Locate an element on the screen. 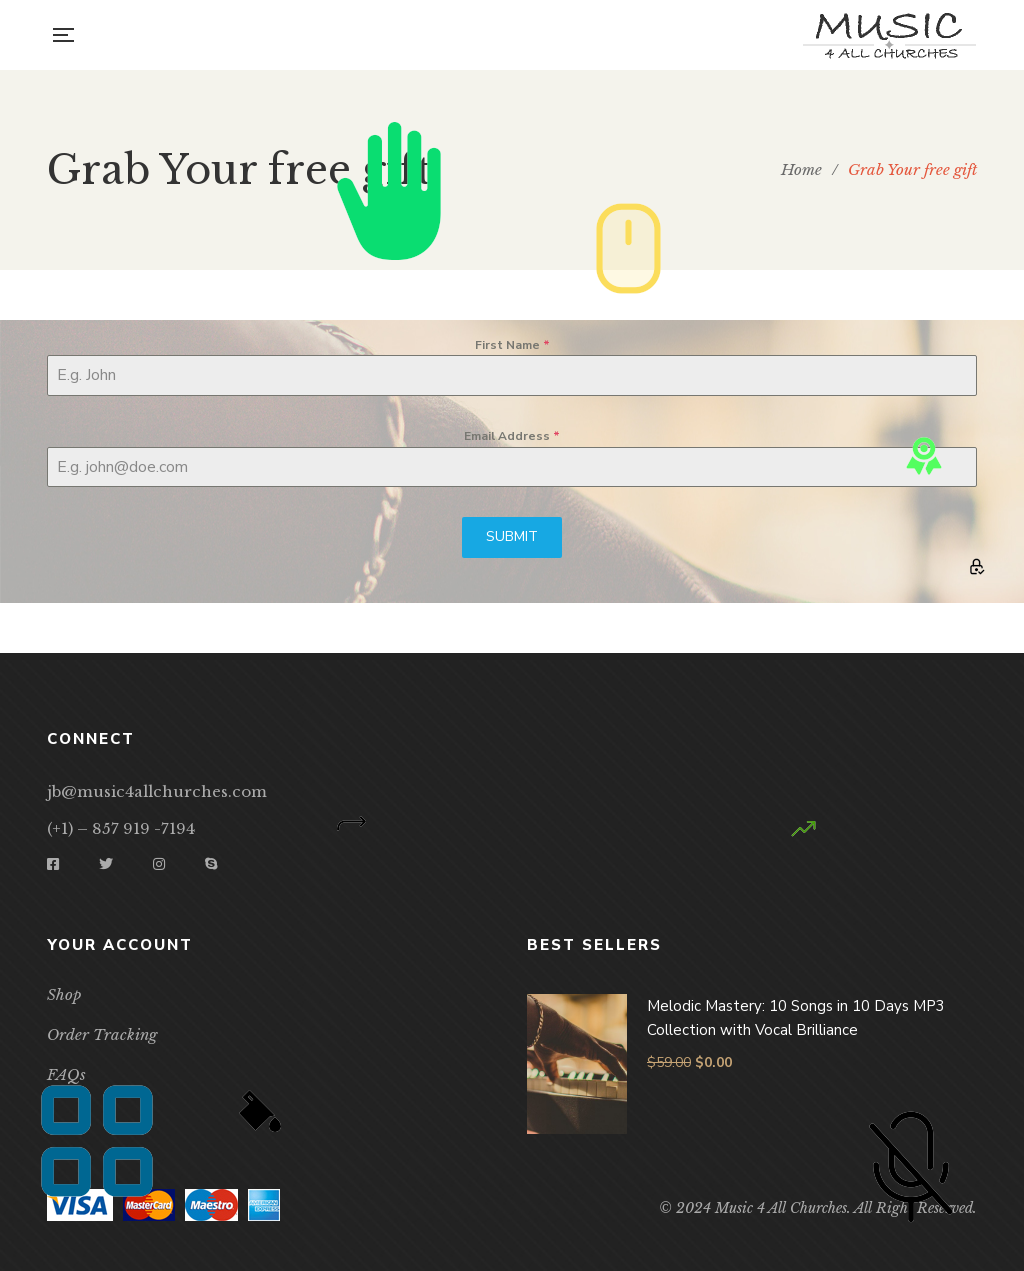  indicates secure or verified connection is located at coordinates (976, 566).